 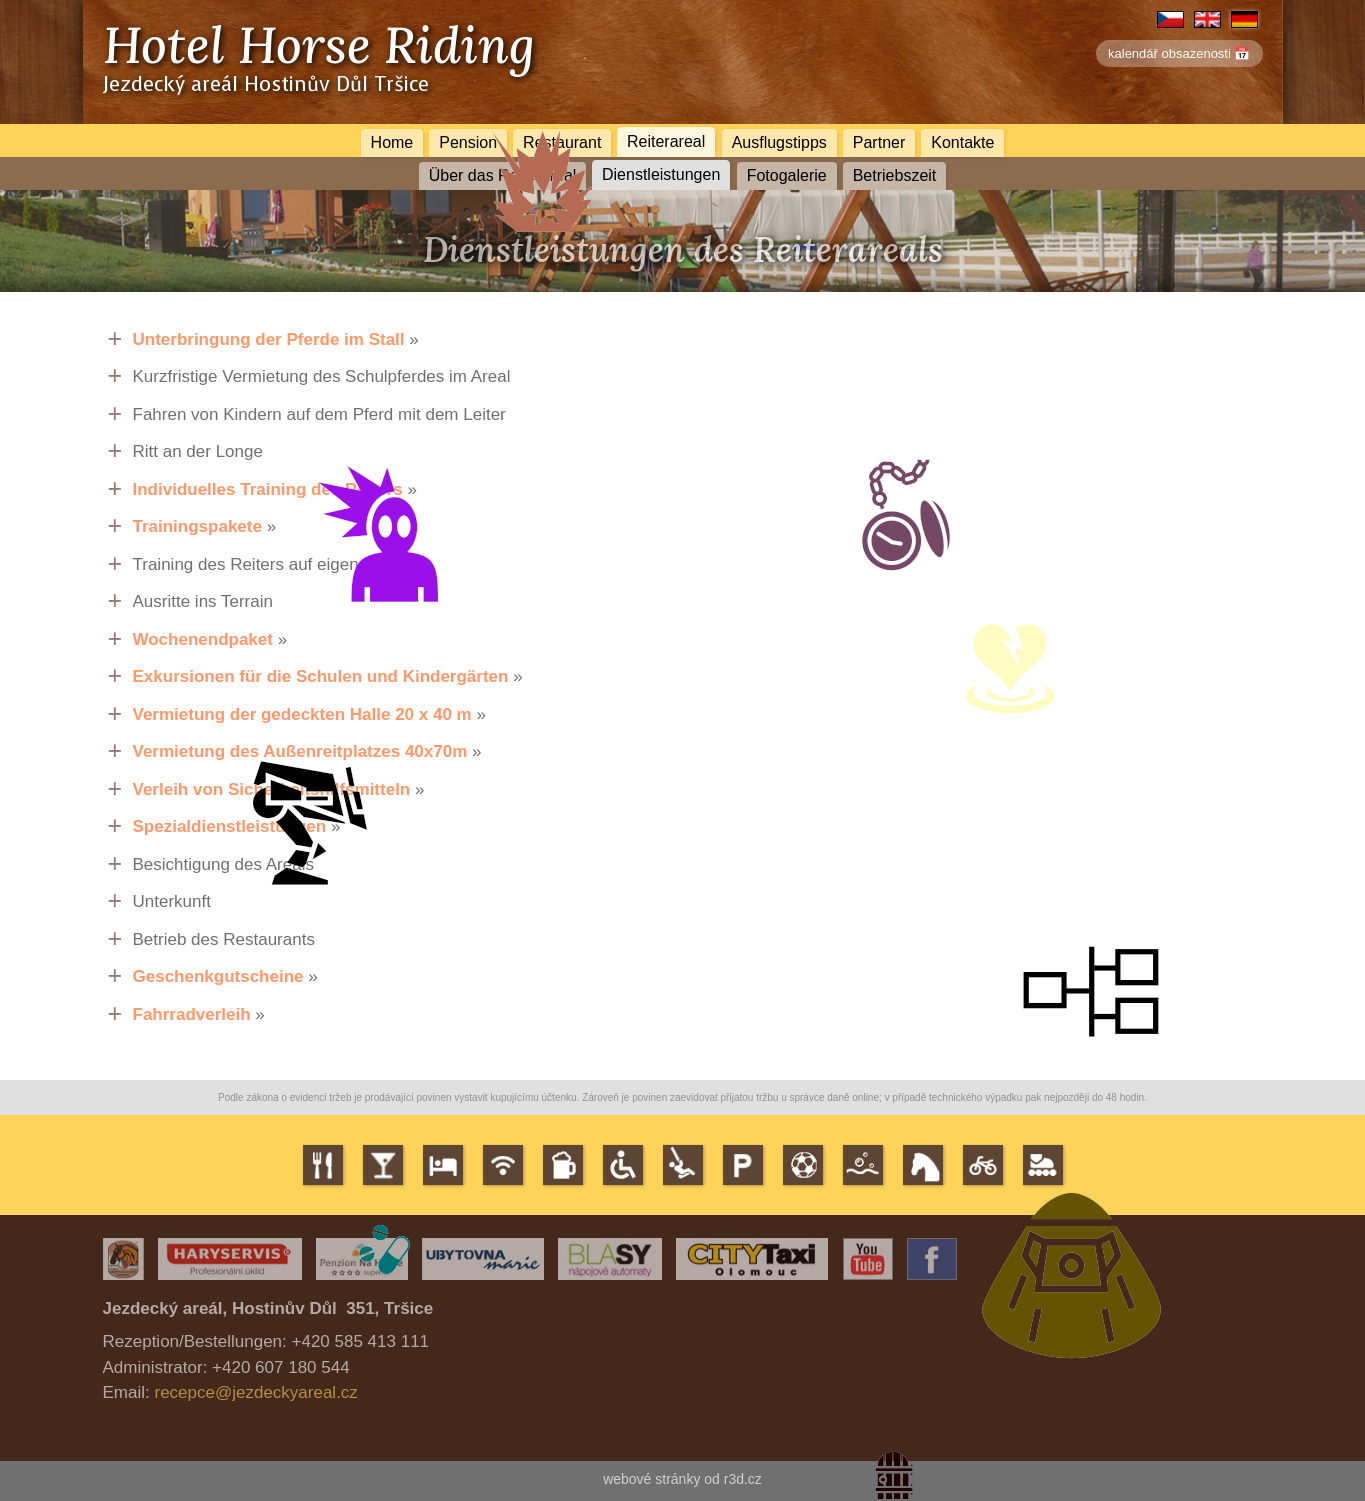 What do you see at coordinates (384, 1249) in the screenshot?
I see `view medications or prescriptions` at bounding box center [384, 1249].